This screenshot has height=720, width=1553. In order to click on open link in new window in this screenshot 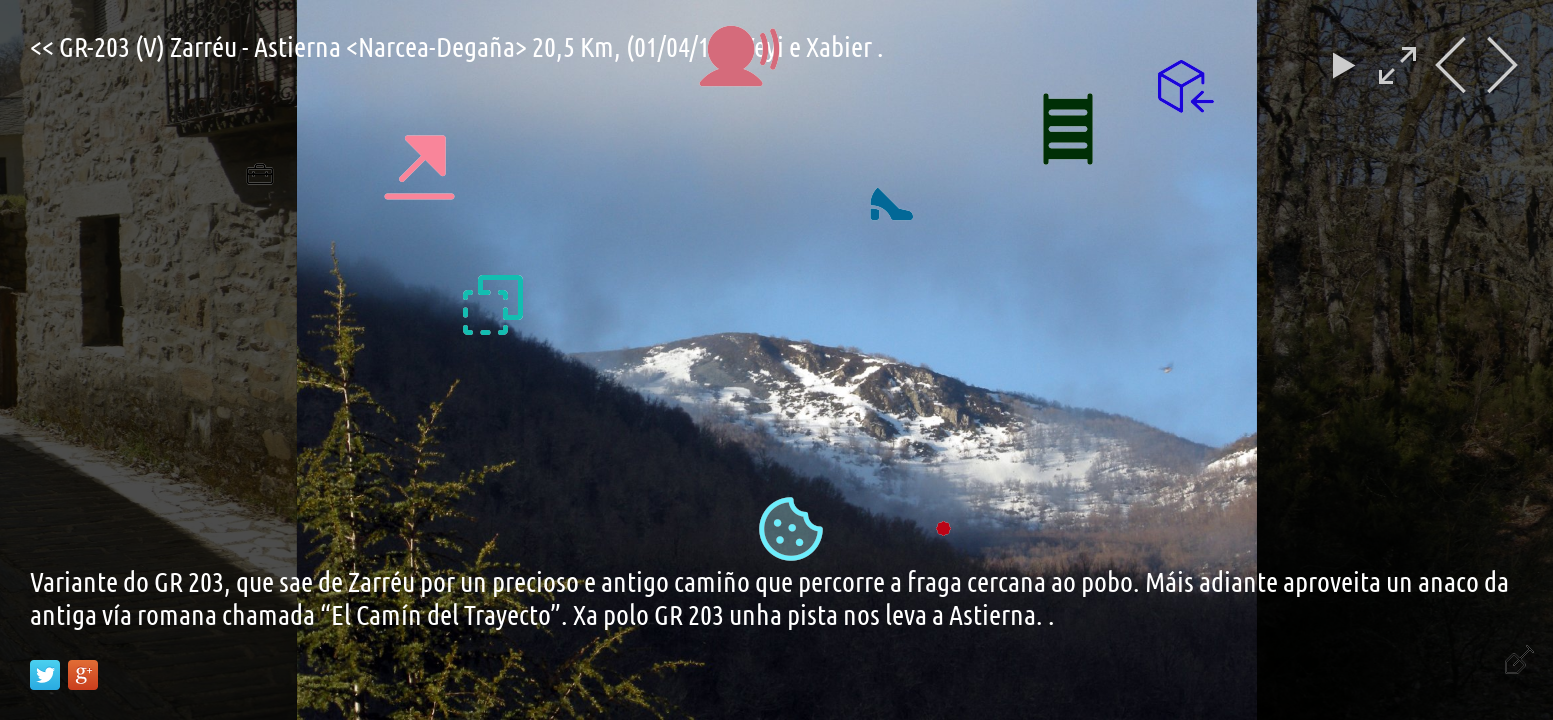, I will do `click(419, 164)`.